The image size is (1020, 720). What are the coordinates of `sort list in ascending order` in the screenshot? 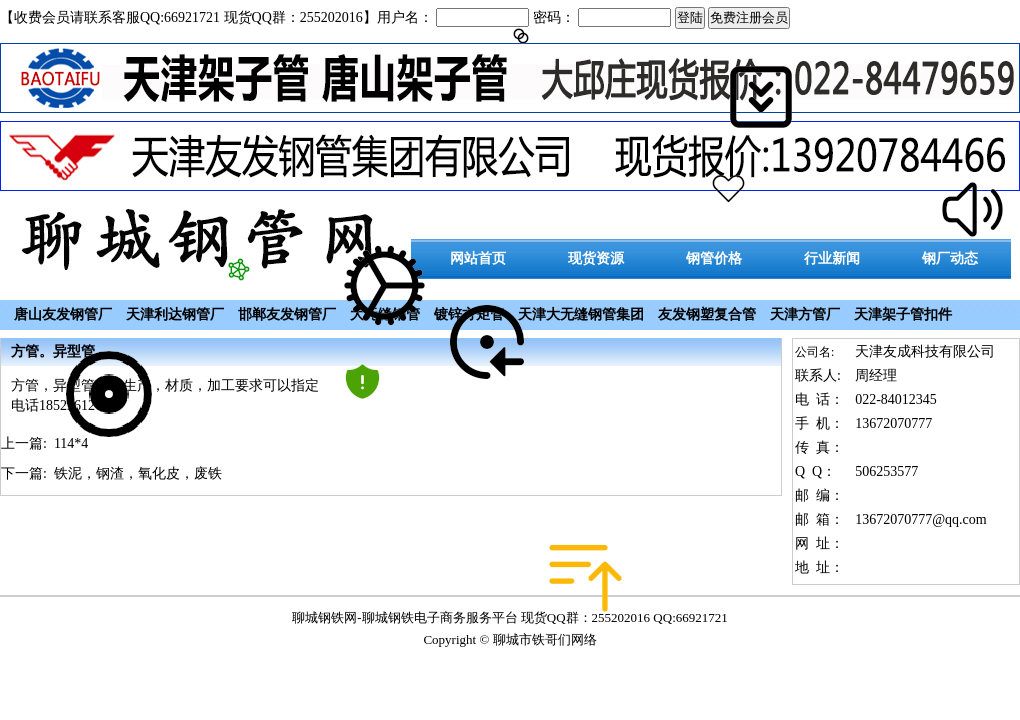 It's located at (585, 575).